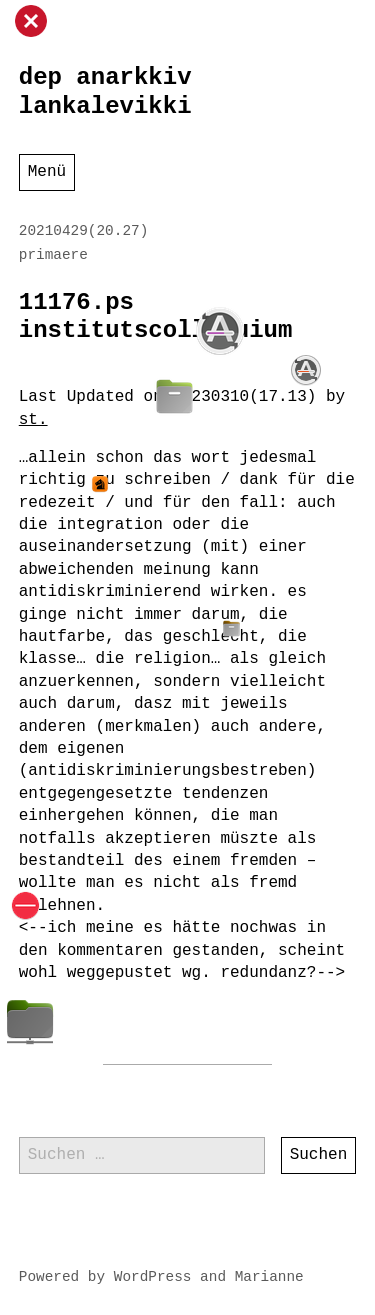  I want to click on open the file manager application, so click(231, 628).